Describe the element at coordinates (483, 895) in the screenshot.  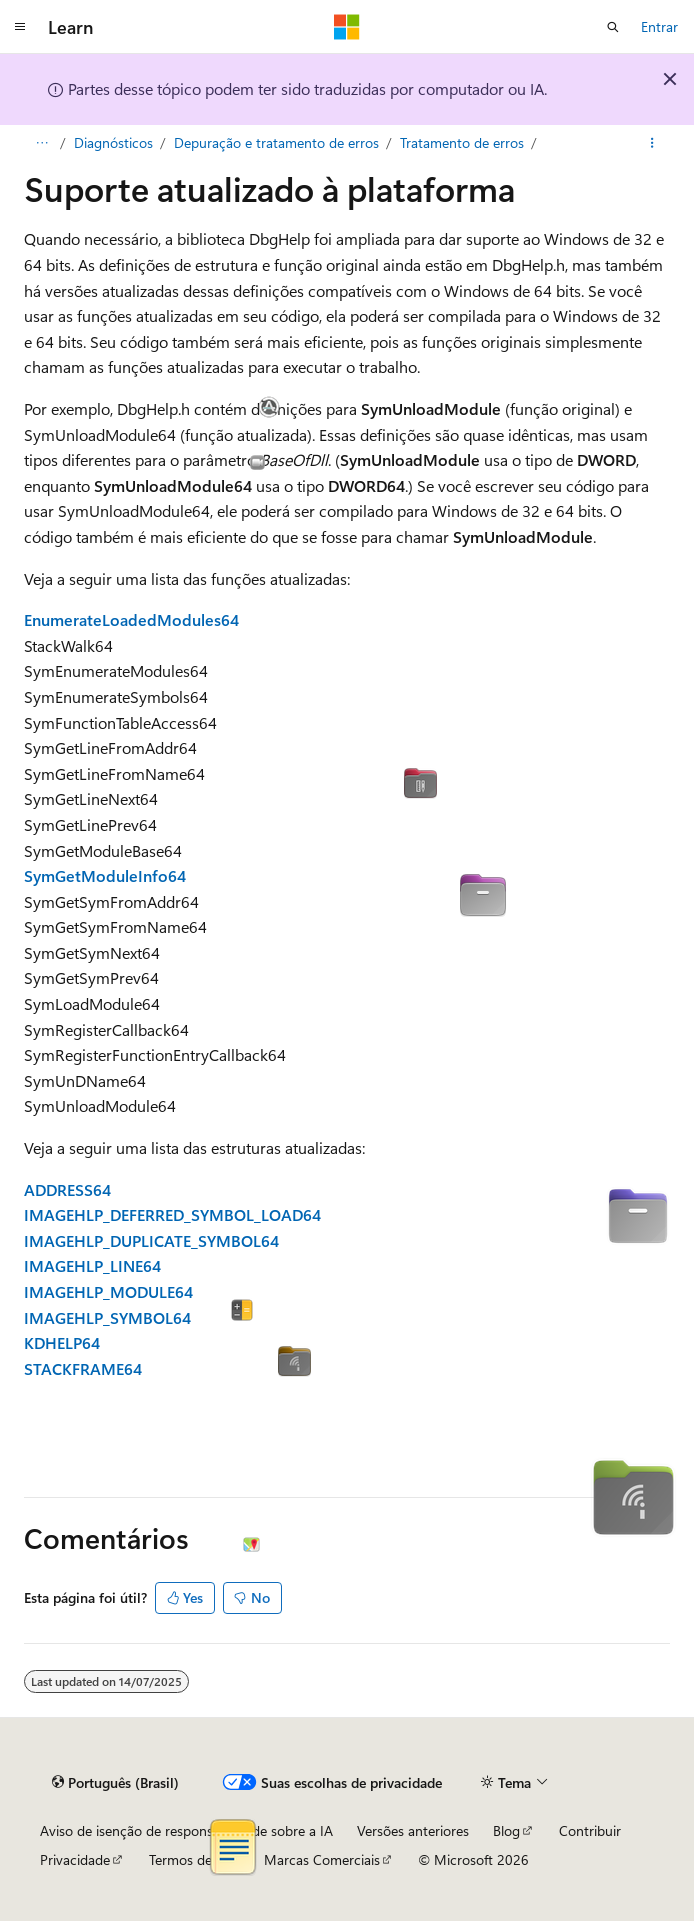
I see `open the file manager application` at that location.